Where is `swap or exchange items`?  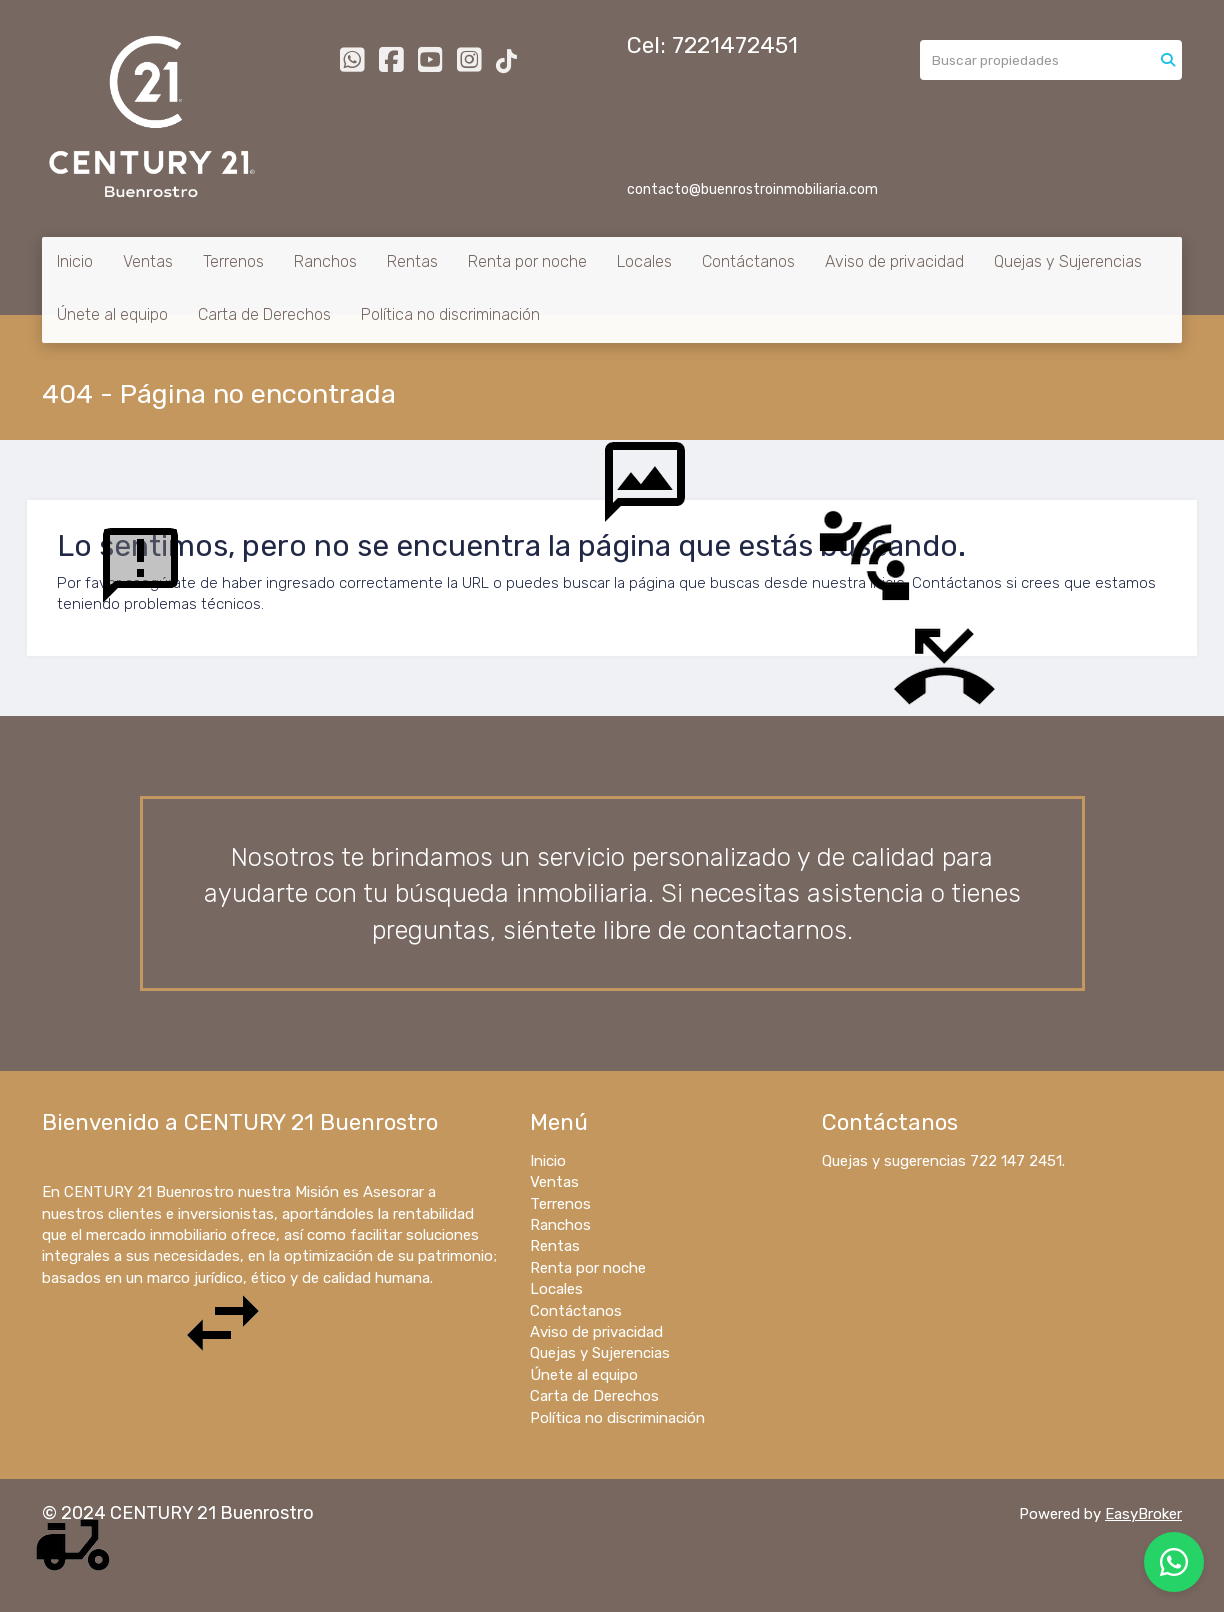 swap or exchange items is located at coordinates (223, 1323).